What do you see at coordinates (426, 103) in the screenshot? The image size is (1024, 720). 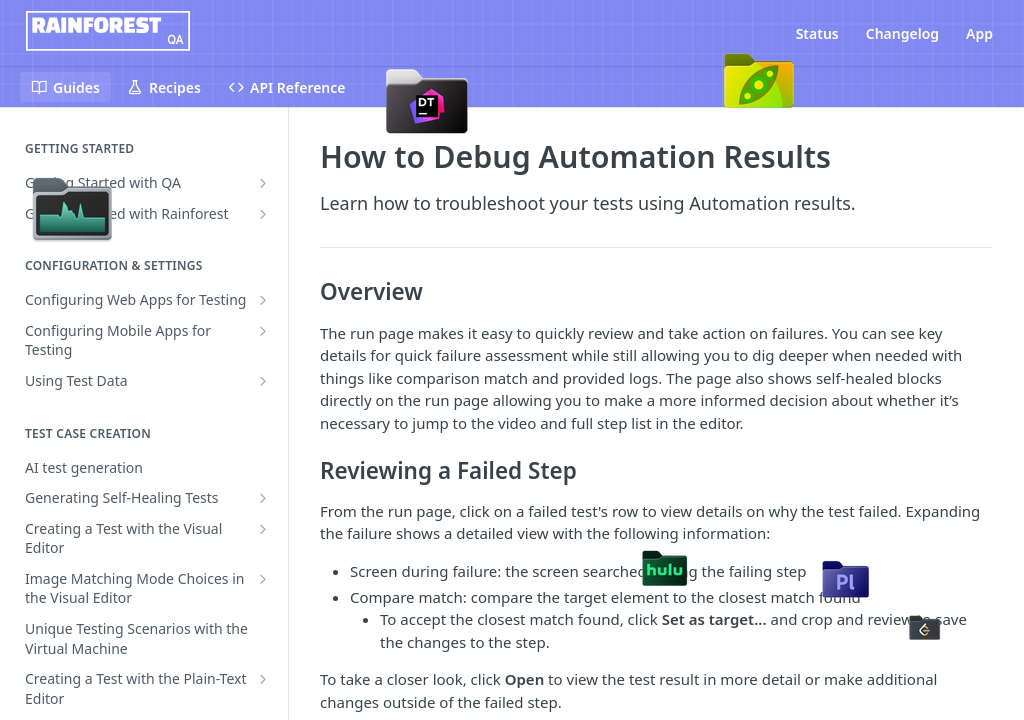 I see `open jetbrains dottrace project folder` at bounding box center [426, 103].